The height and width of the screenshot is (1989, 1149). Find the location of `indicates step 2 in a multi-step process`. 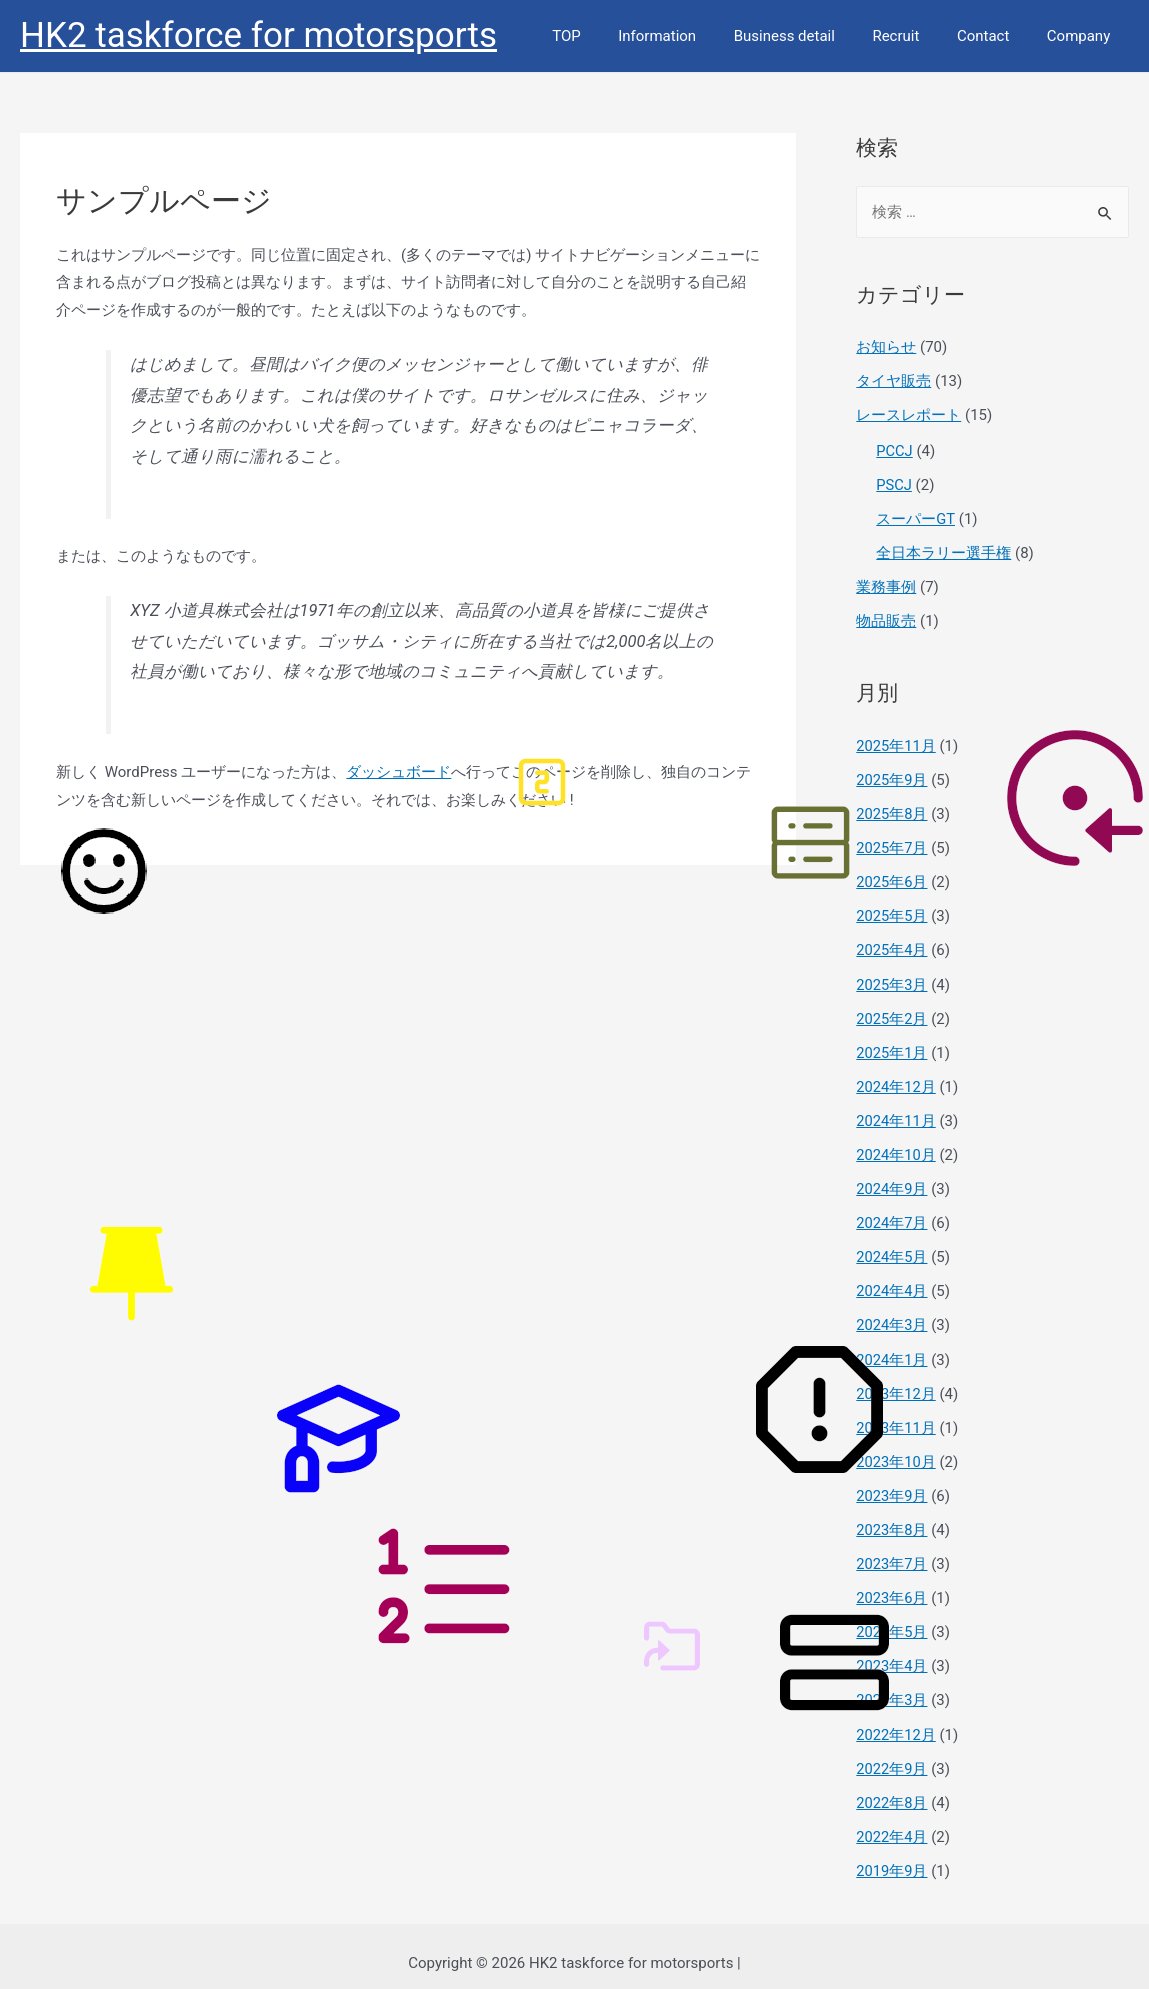

indicates step 2 in a multi-step process is located at coordinates (542, 782).